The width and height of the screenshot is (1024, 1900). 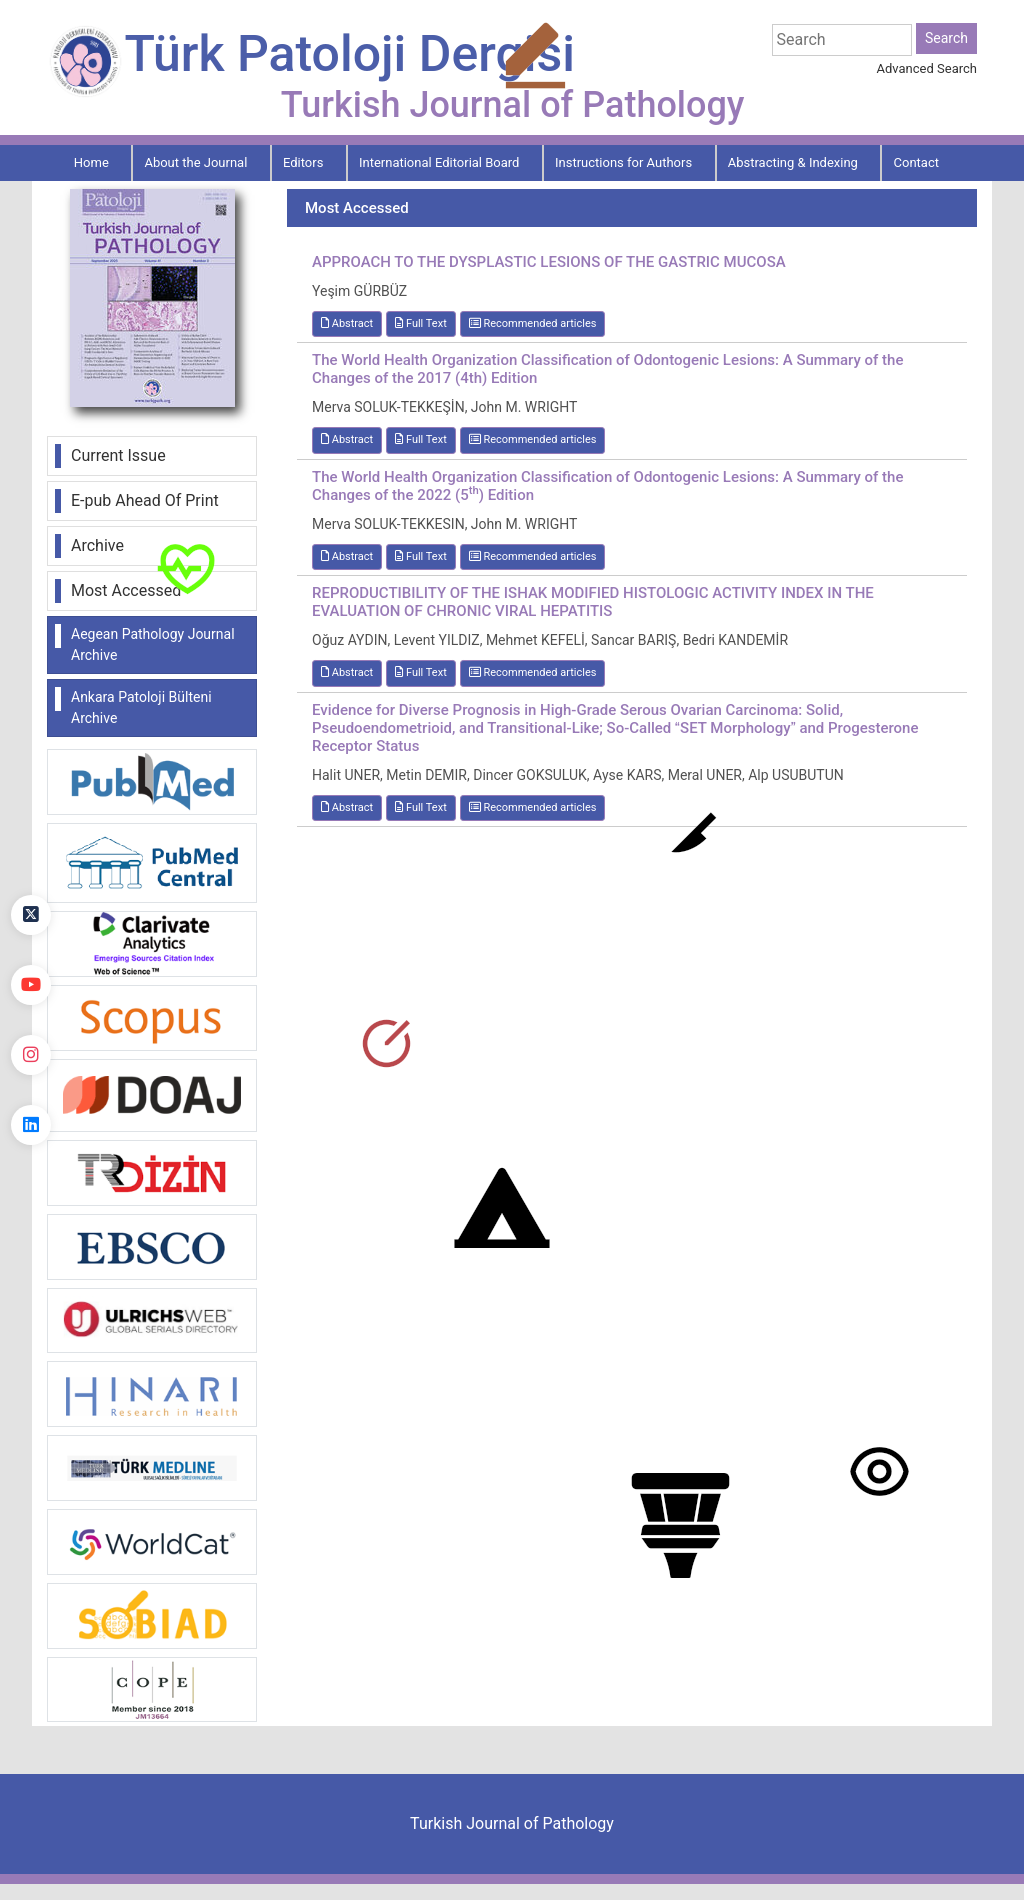 What do you see at coordinates (696, 832) in the screenshot?
I see `slice or cut selected object` at bounding box center [696, 832].